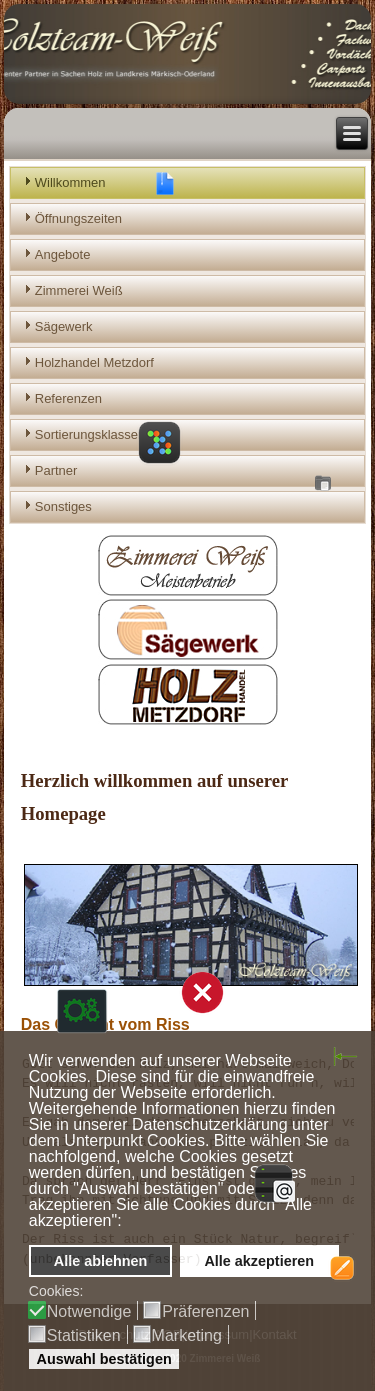  What do you see at coordinates (82, 1011) in the screenshot?
I see `run an iTerm2 automation script` at bounding box center [82, 1011].